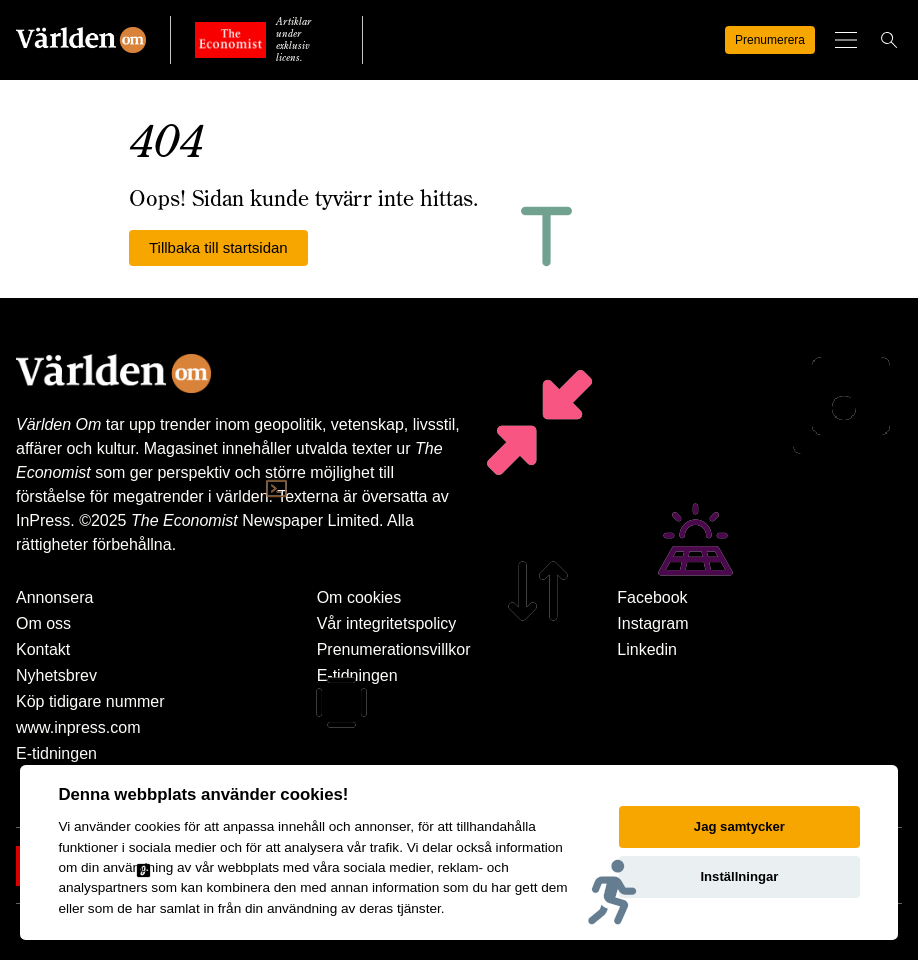 The height and width of the screenshot is (960, 918). Describe the element at coordinates (538, 591) in the screenshot. I see `sort items in ascending or descending order` at that location.